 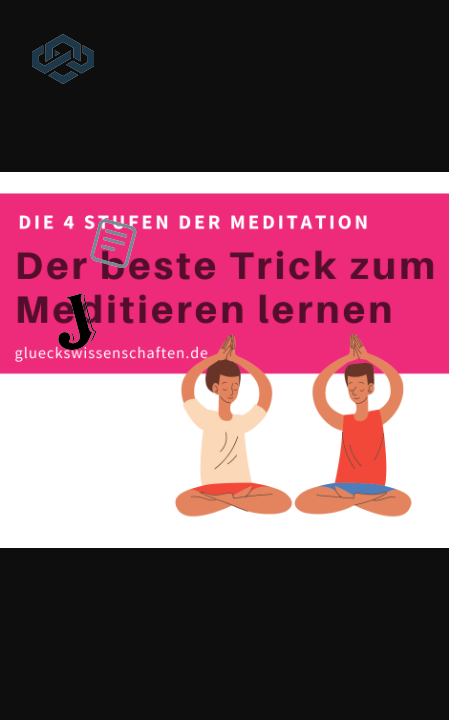 I want to click on loopback framework logo, so click(x=63, y=59).